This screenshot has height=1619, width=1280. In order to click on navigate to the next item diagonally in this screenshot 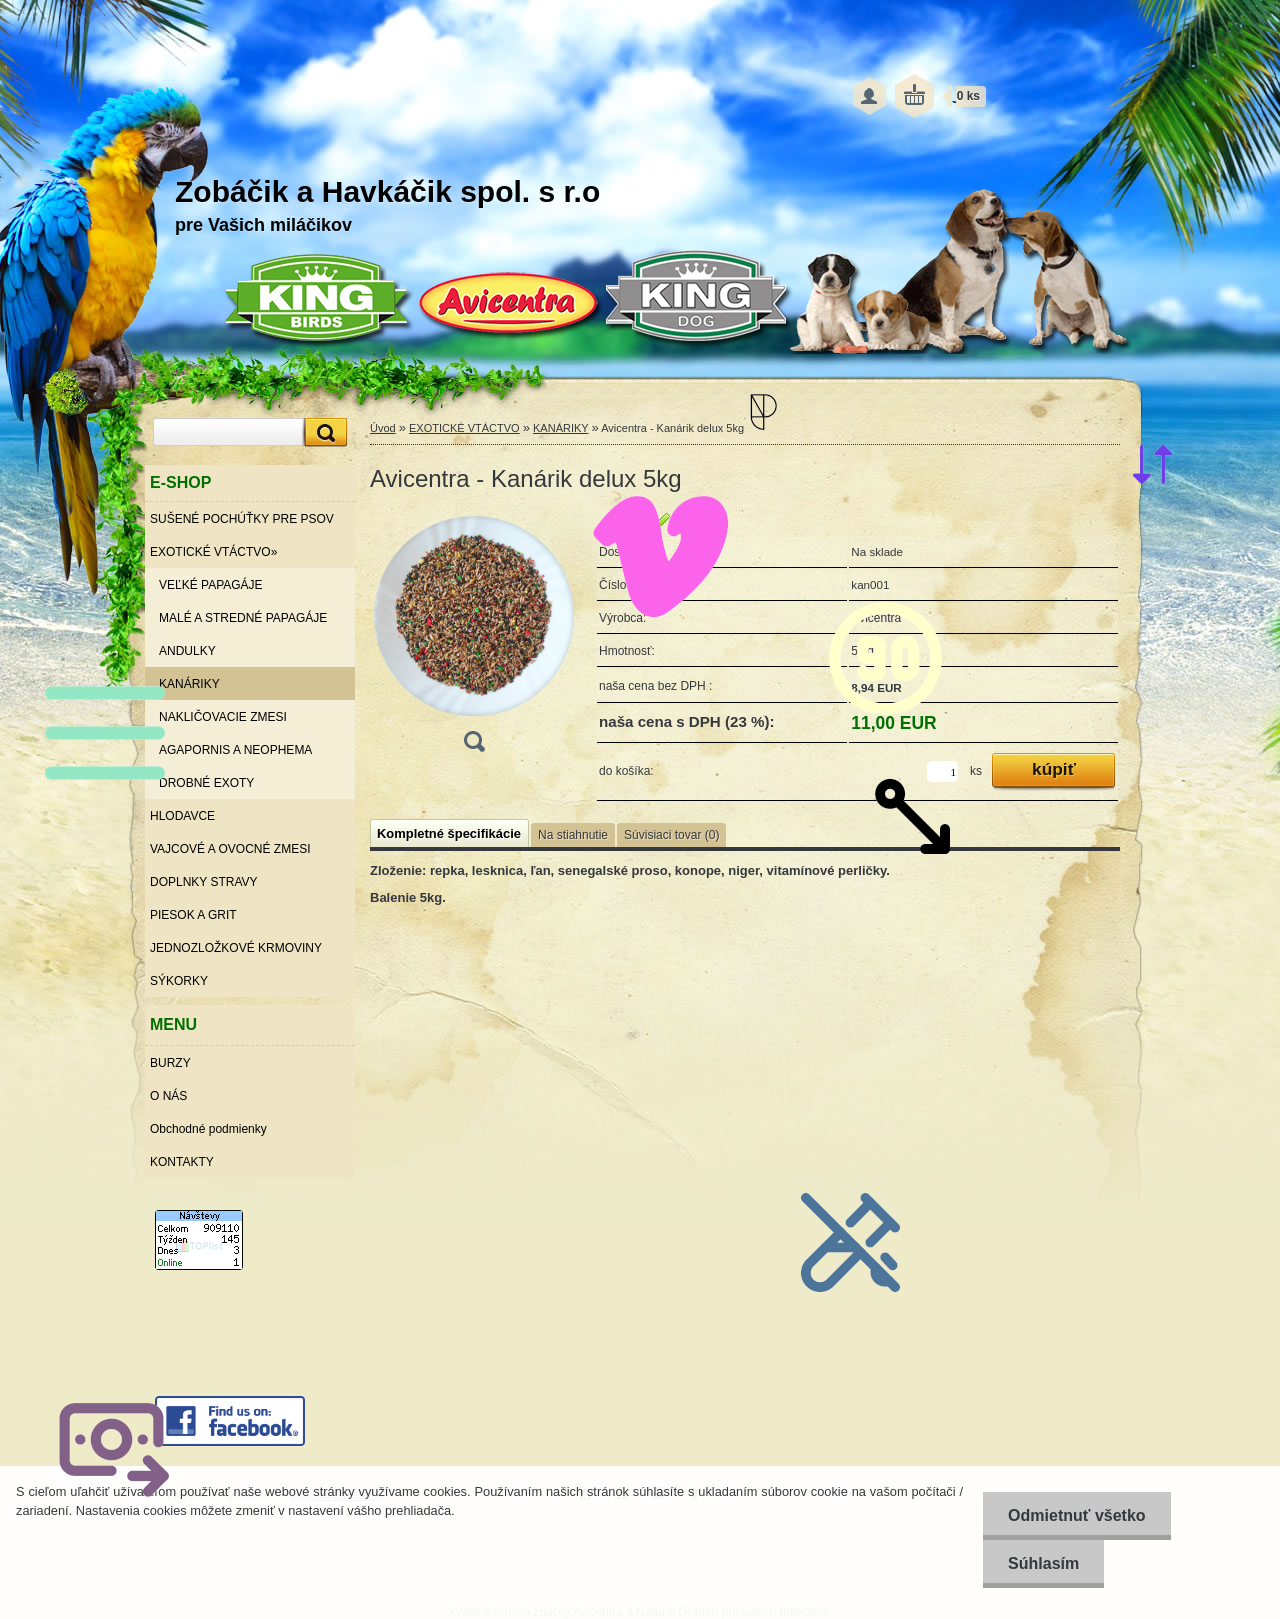, I will do `click(915, 819)`.